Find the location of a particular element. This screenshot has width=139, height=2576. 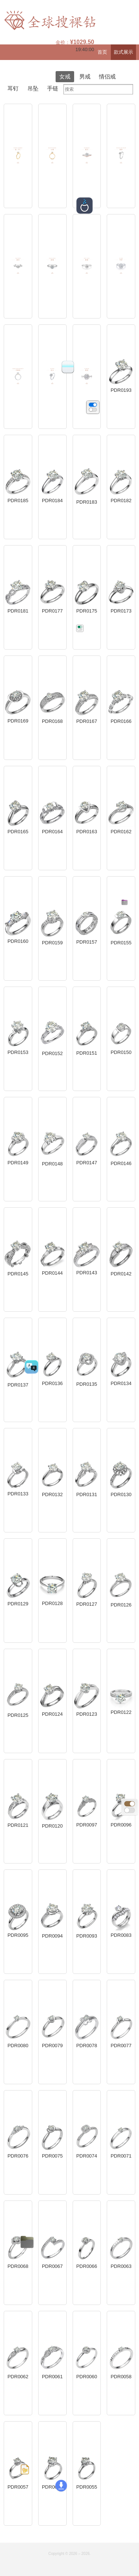

open unity tweak tool settings is located at coordinates (80, 628).